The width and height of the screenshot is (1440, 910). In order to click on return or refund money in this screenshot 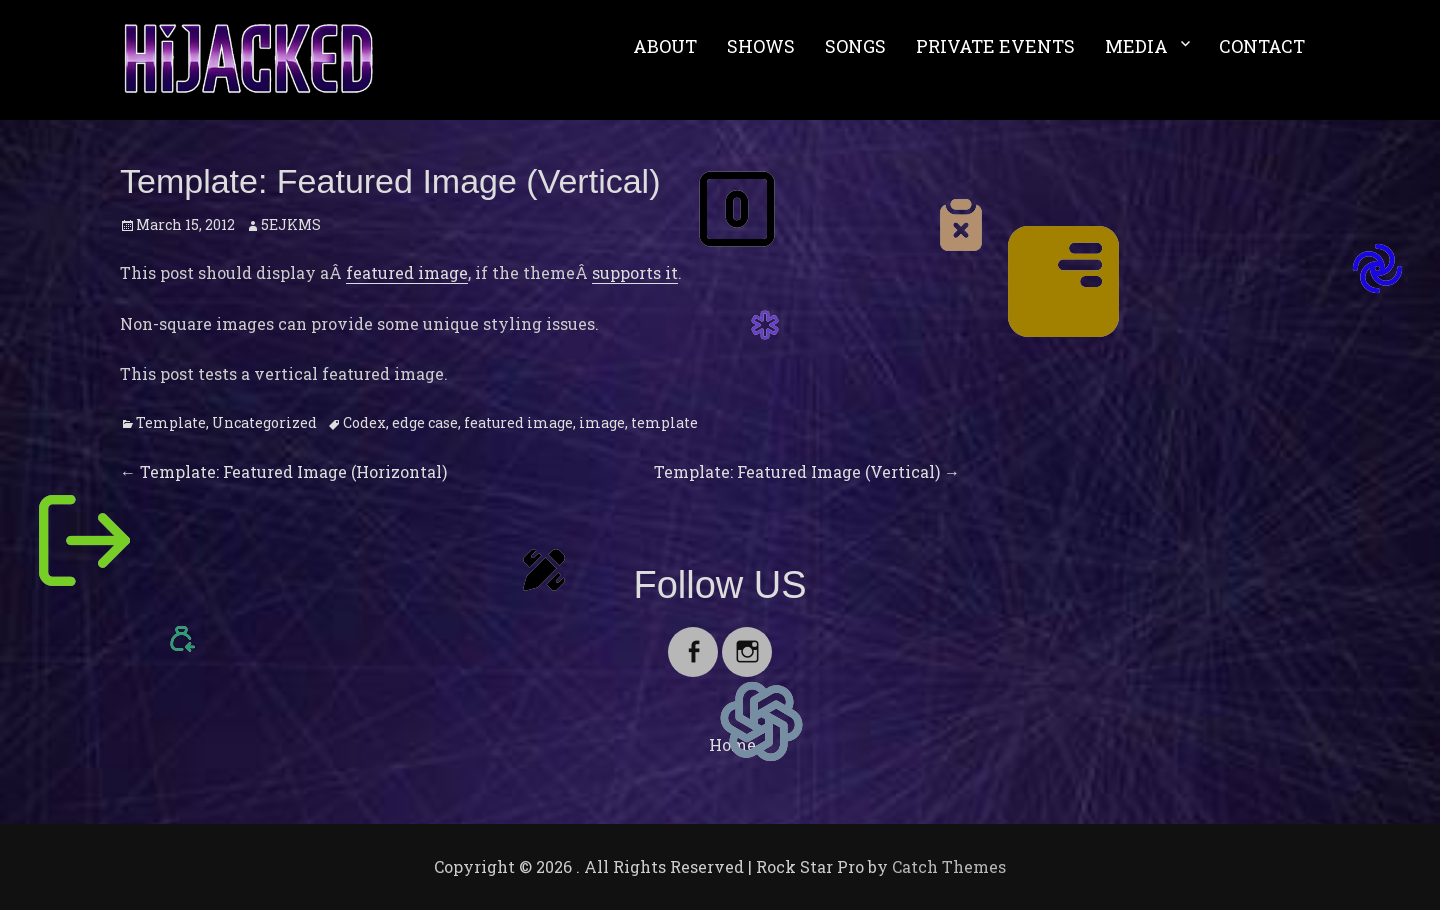, I will do `click(181, 638)`.